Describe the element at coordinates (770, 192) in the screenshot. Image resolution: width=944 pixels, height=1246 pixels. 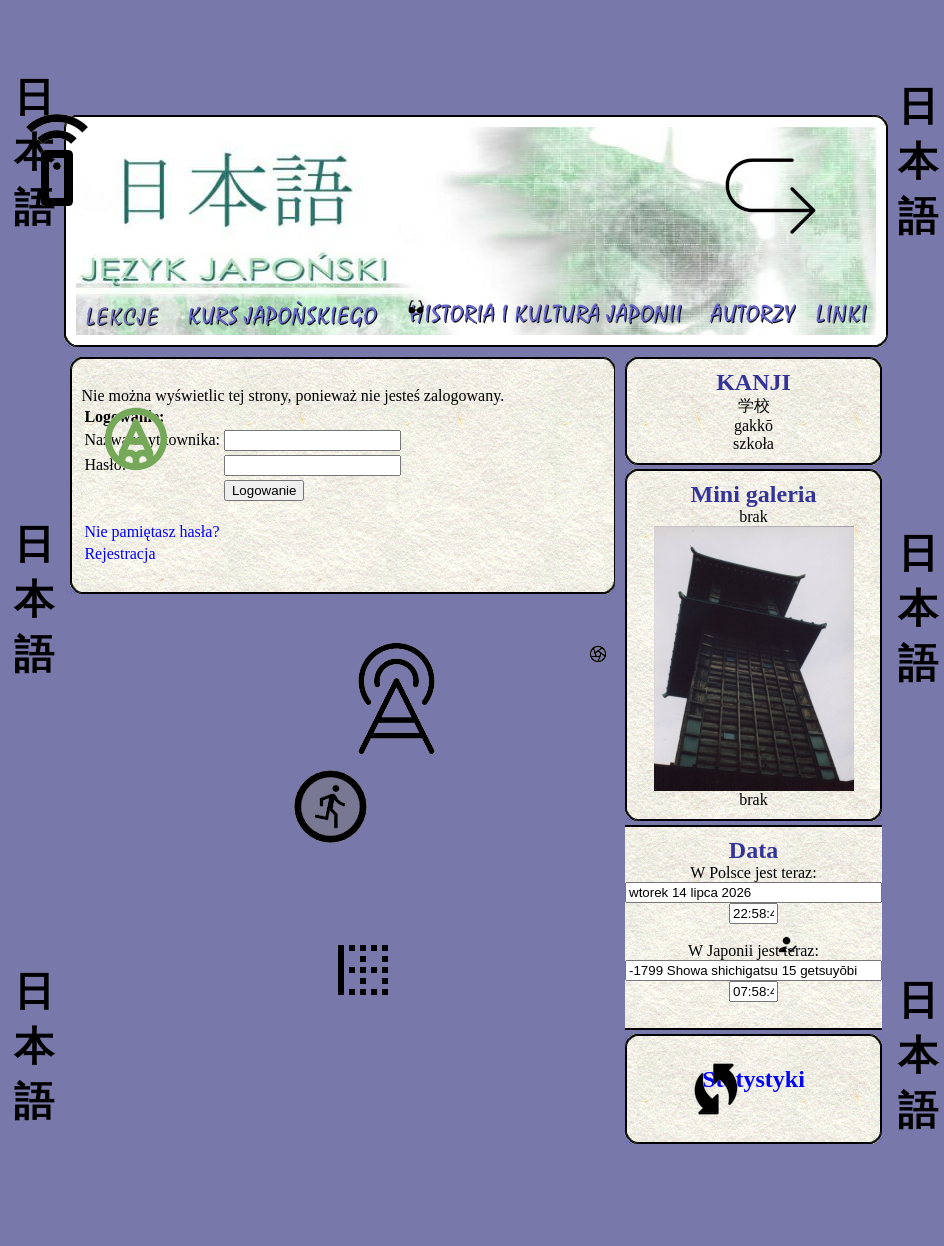
I see `redo or repeat last action` at that location.